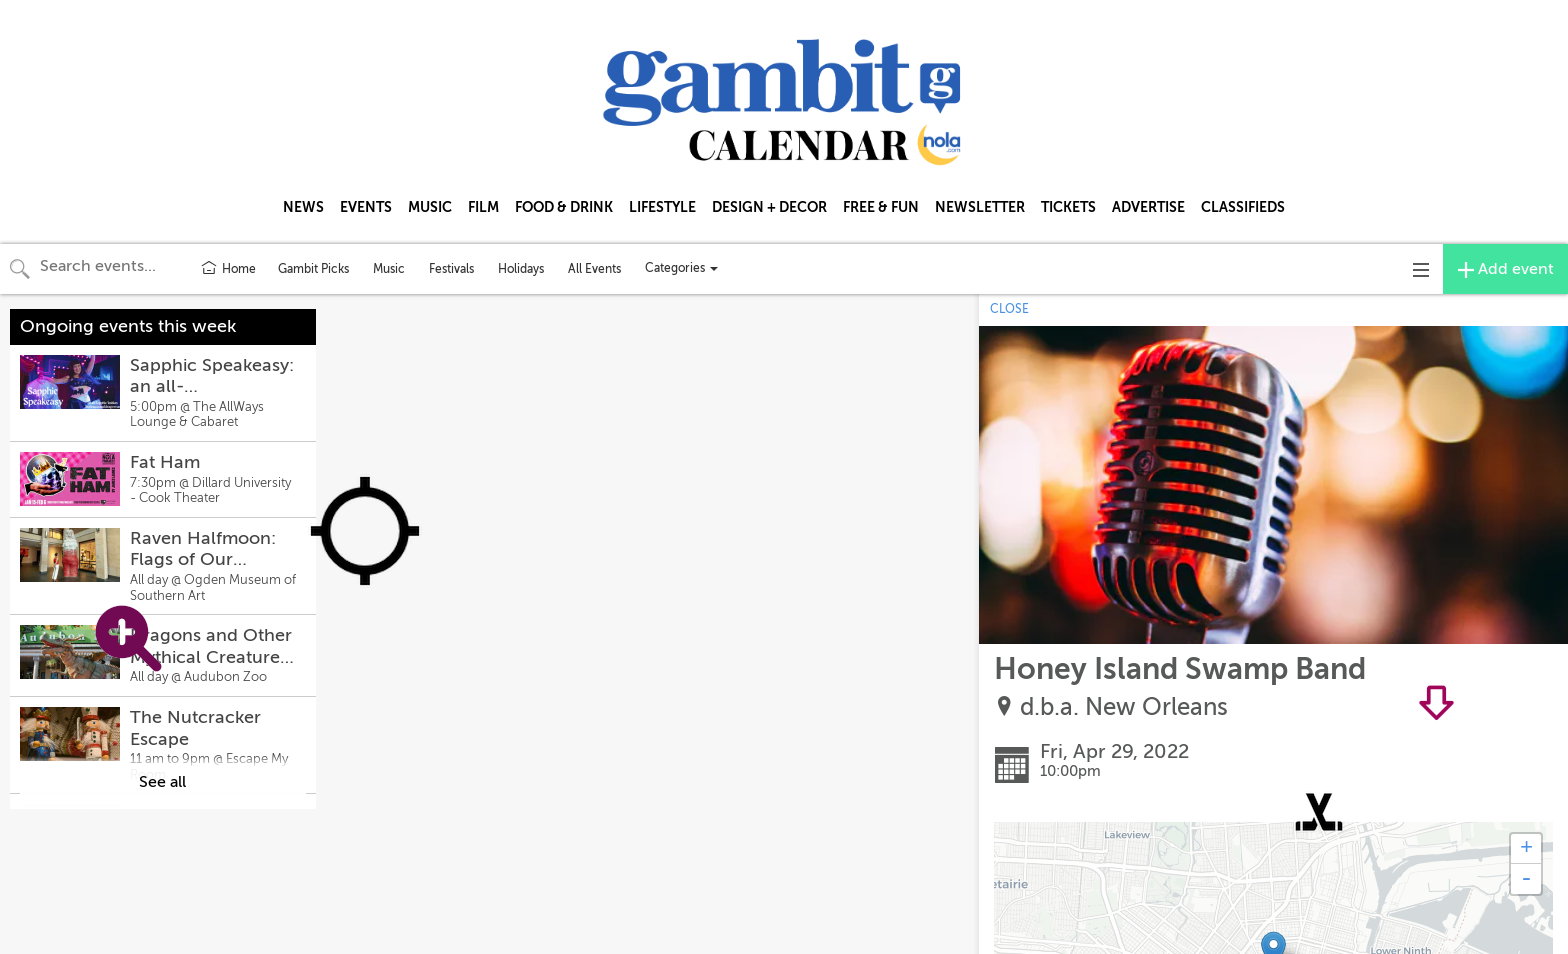  I want to click on download a file or content, so click(1436, 701).